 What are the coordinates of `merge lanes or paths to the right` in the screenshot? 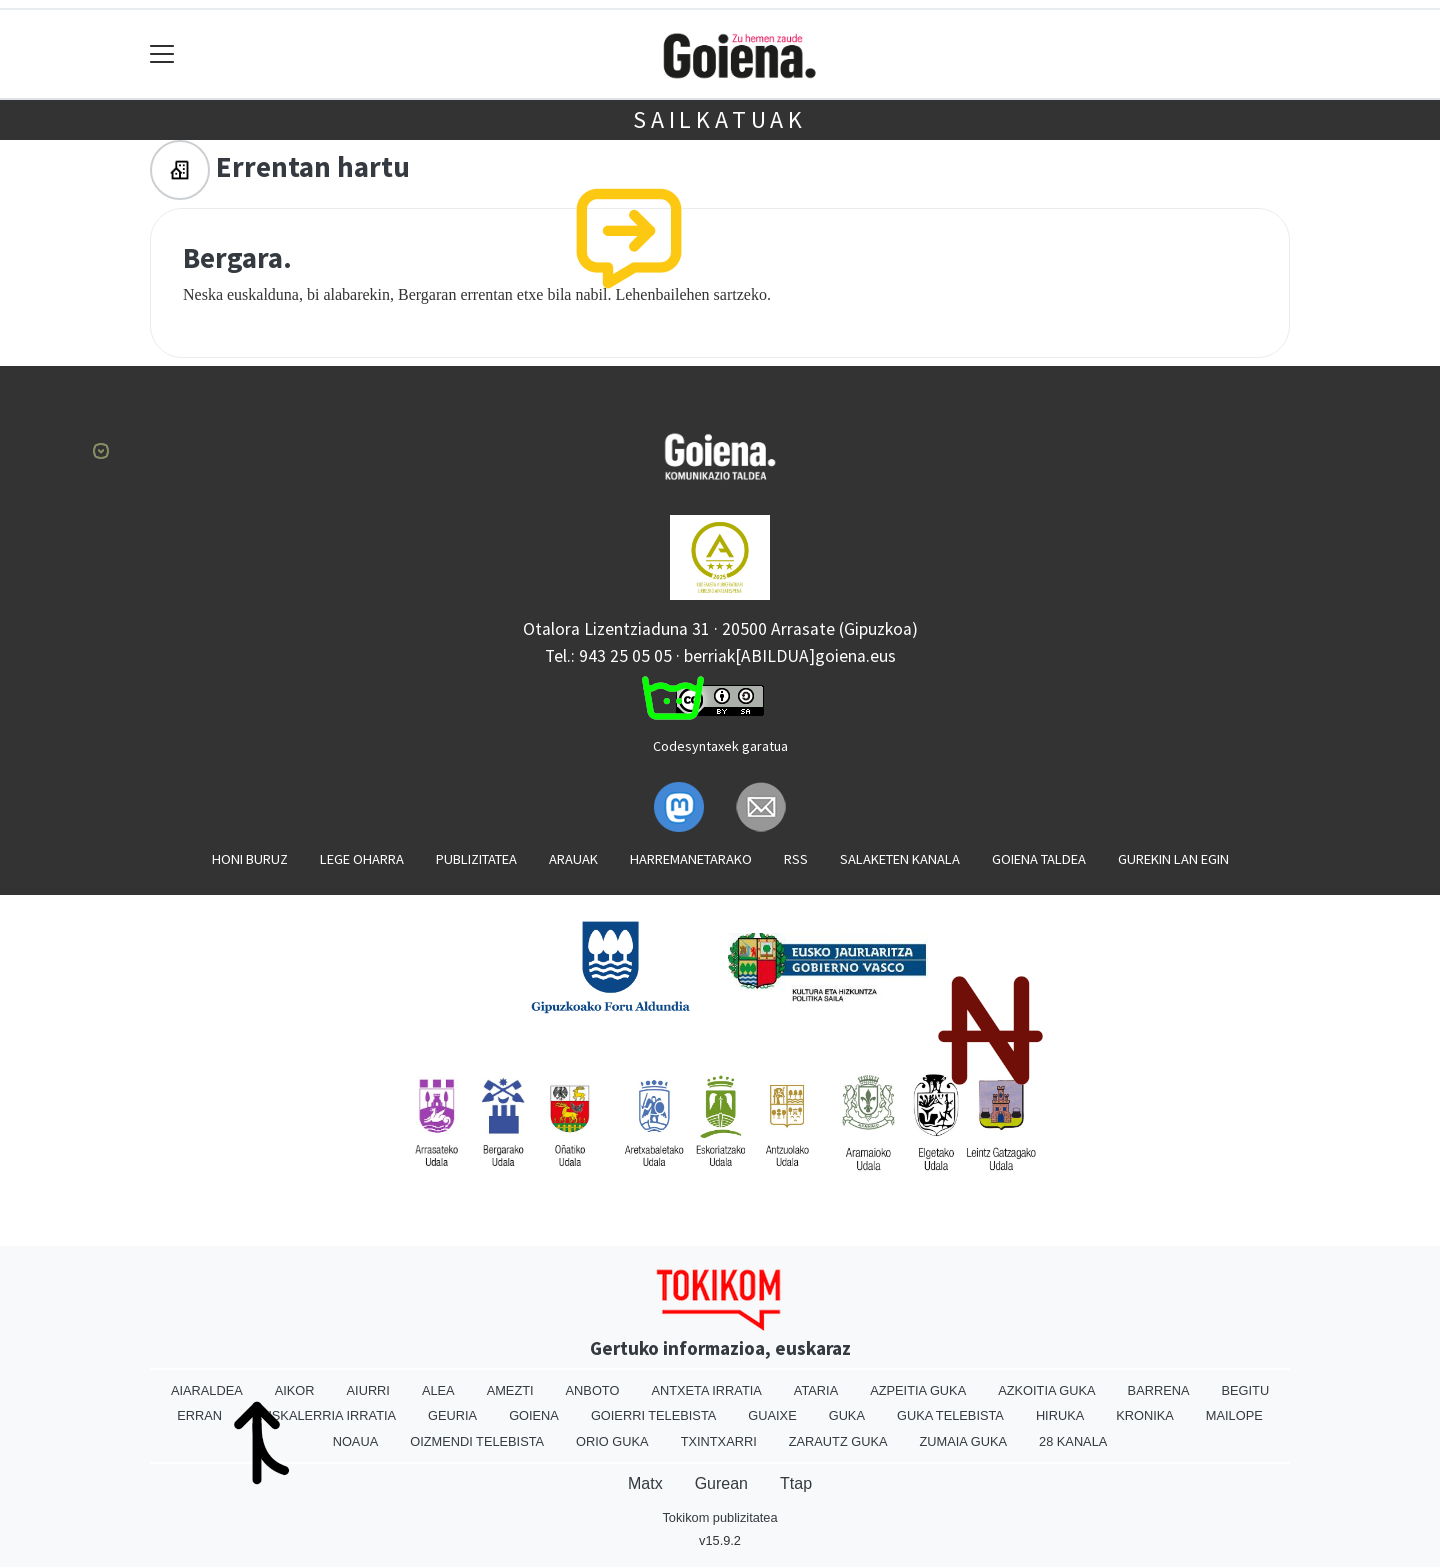 It's located at (257, 1443).